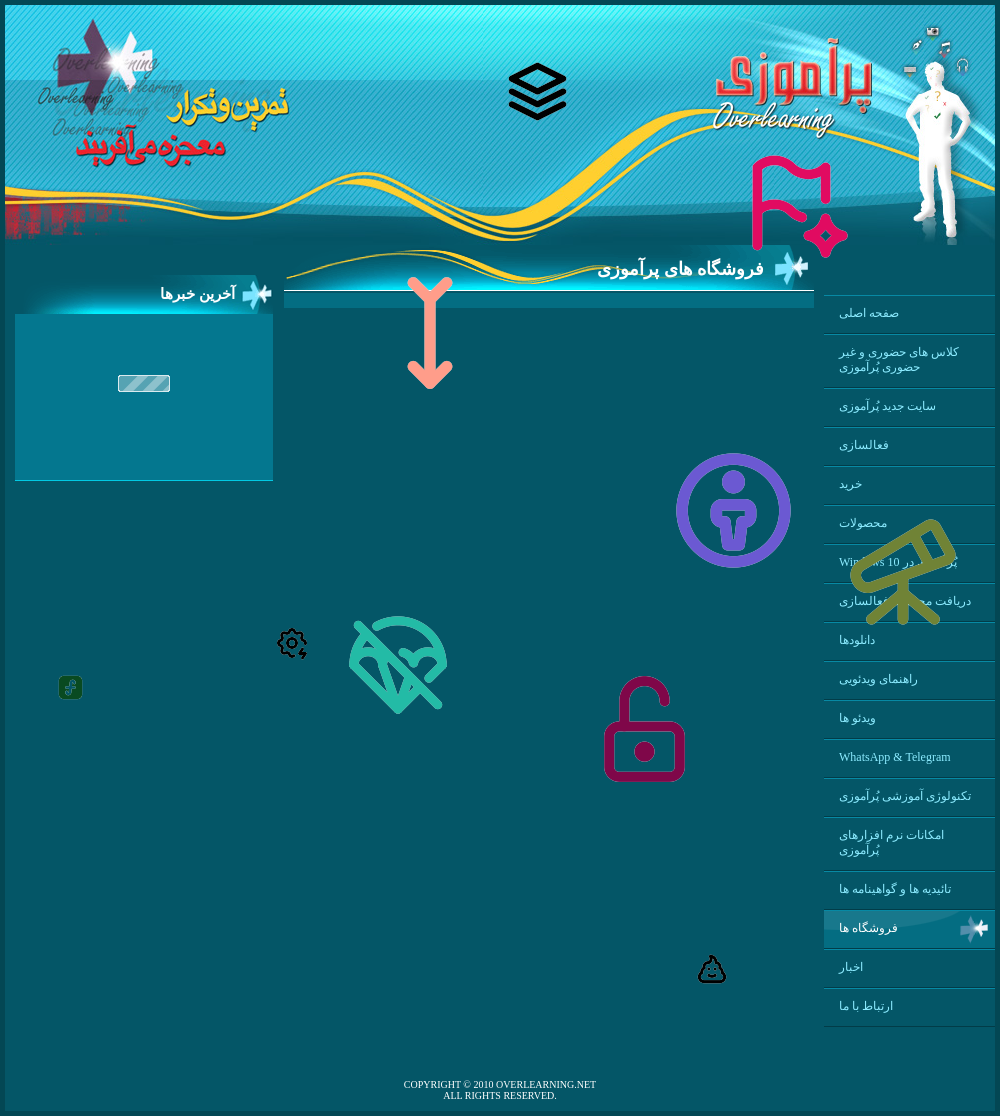  Describe the element at coordinates (791, 201) in the screenshot. I see `flag content for AI review or processing` at that location.